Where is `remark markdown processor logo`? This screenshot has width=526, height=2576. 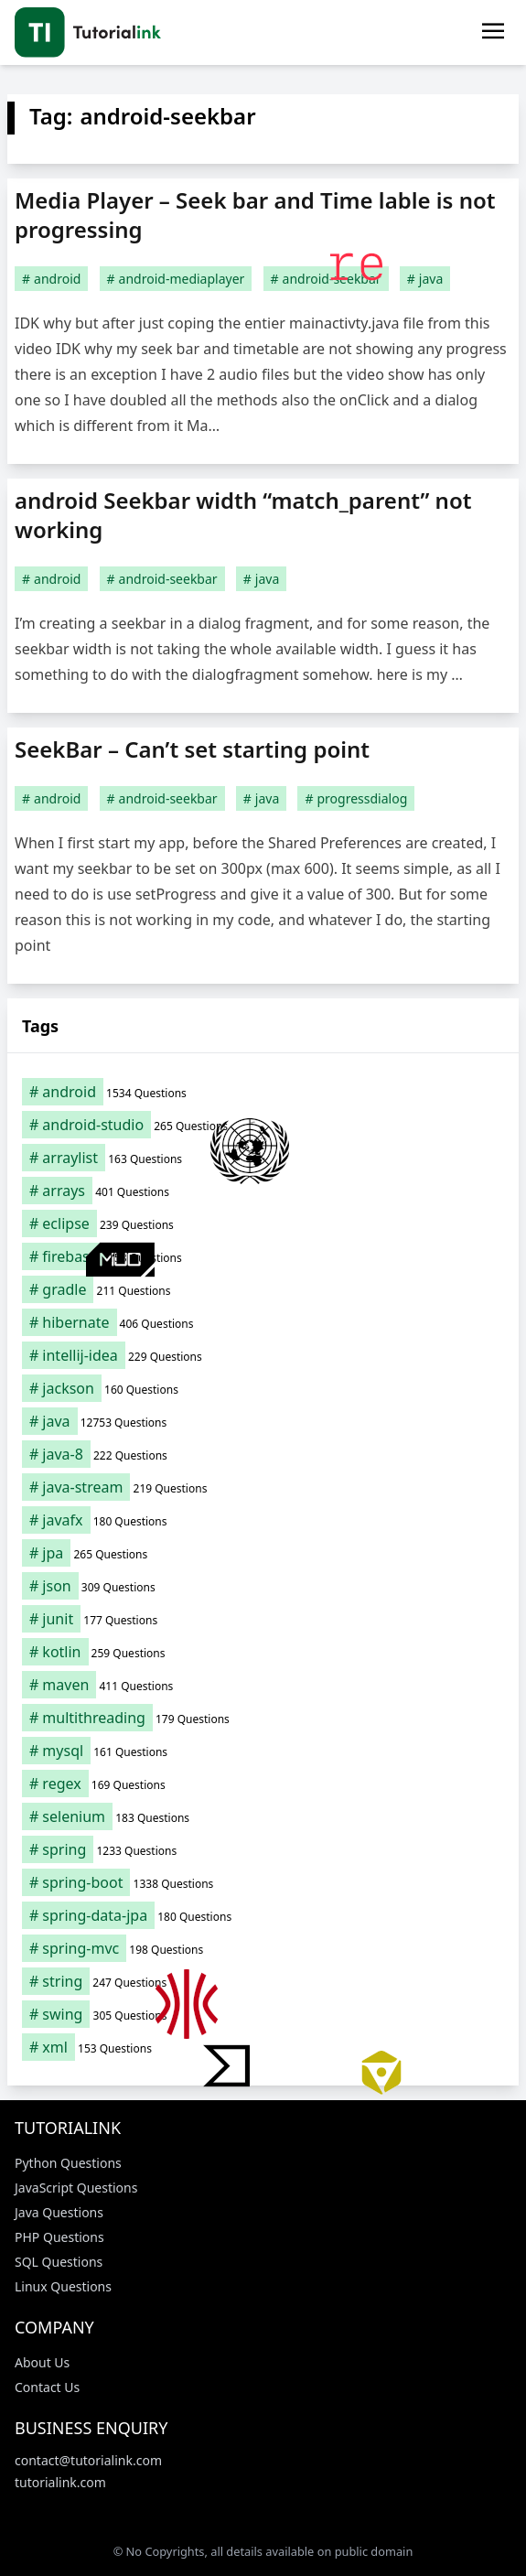 remark markdown processor logo is located at coordinates (356, 266).